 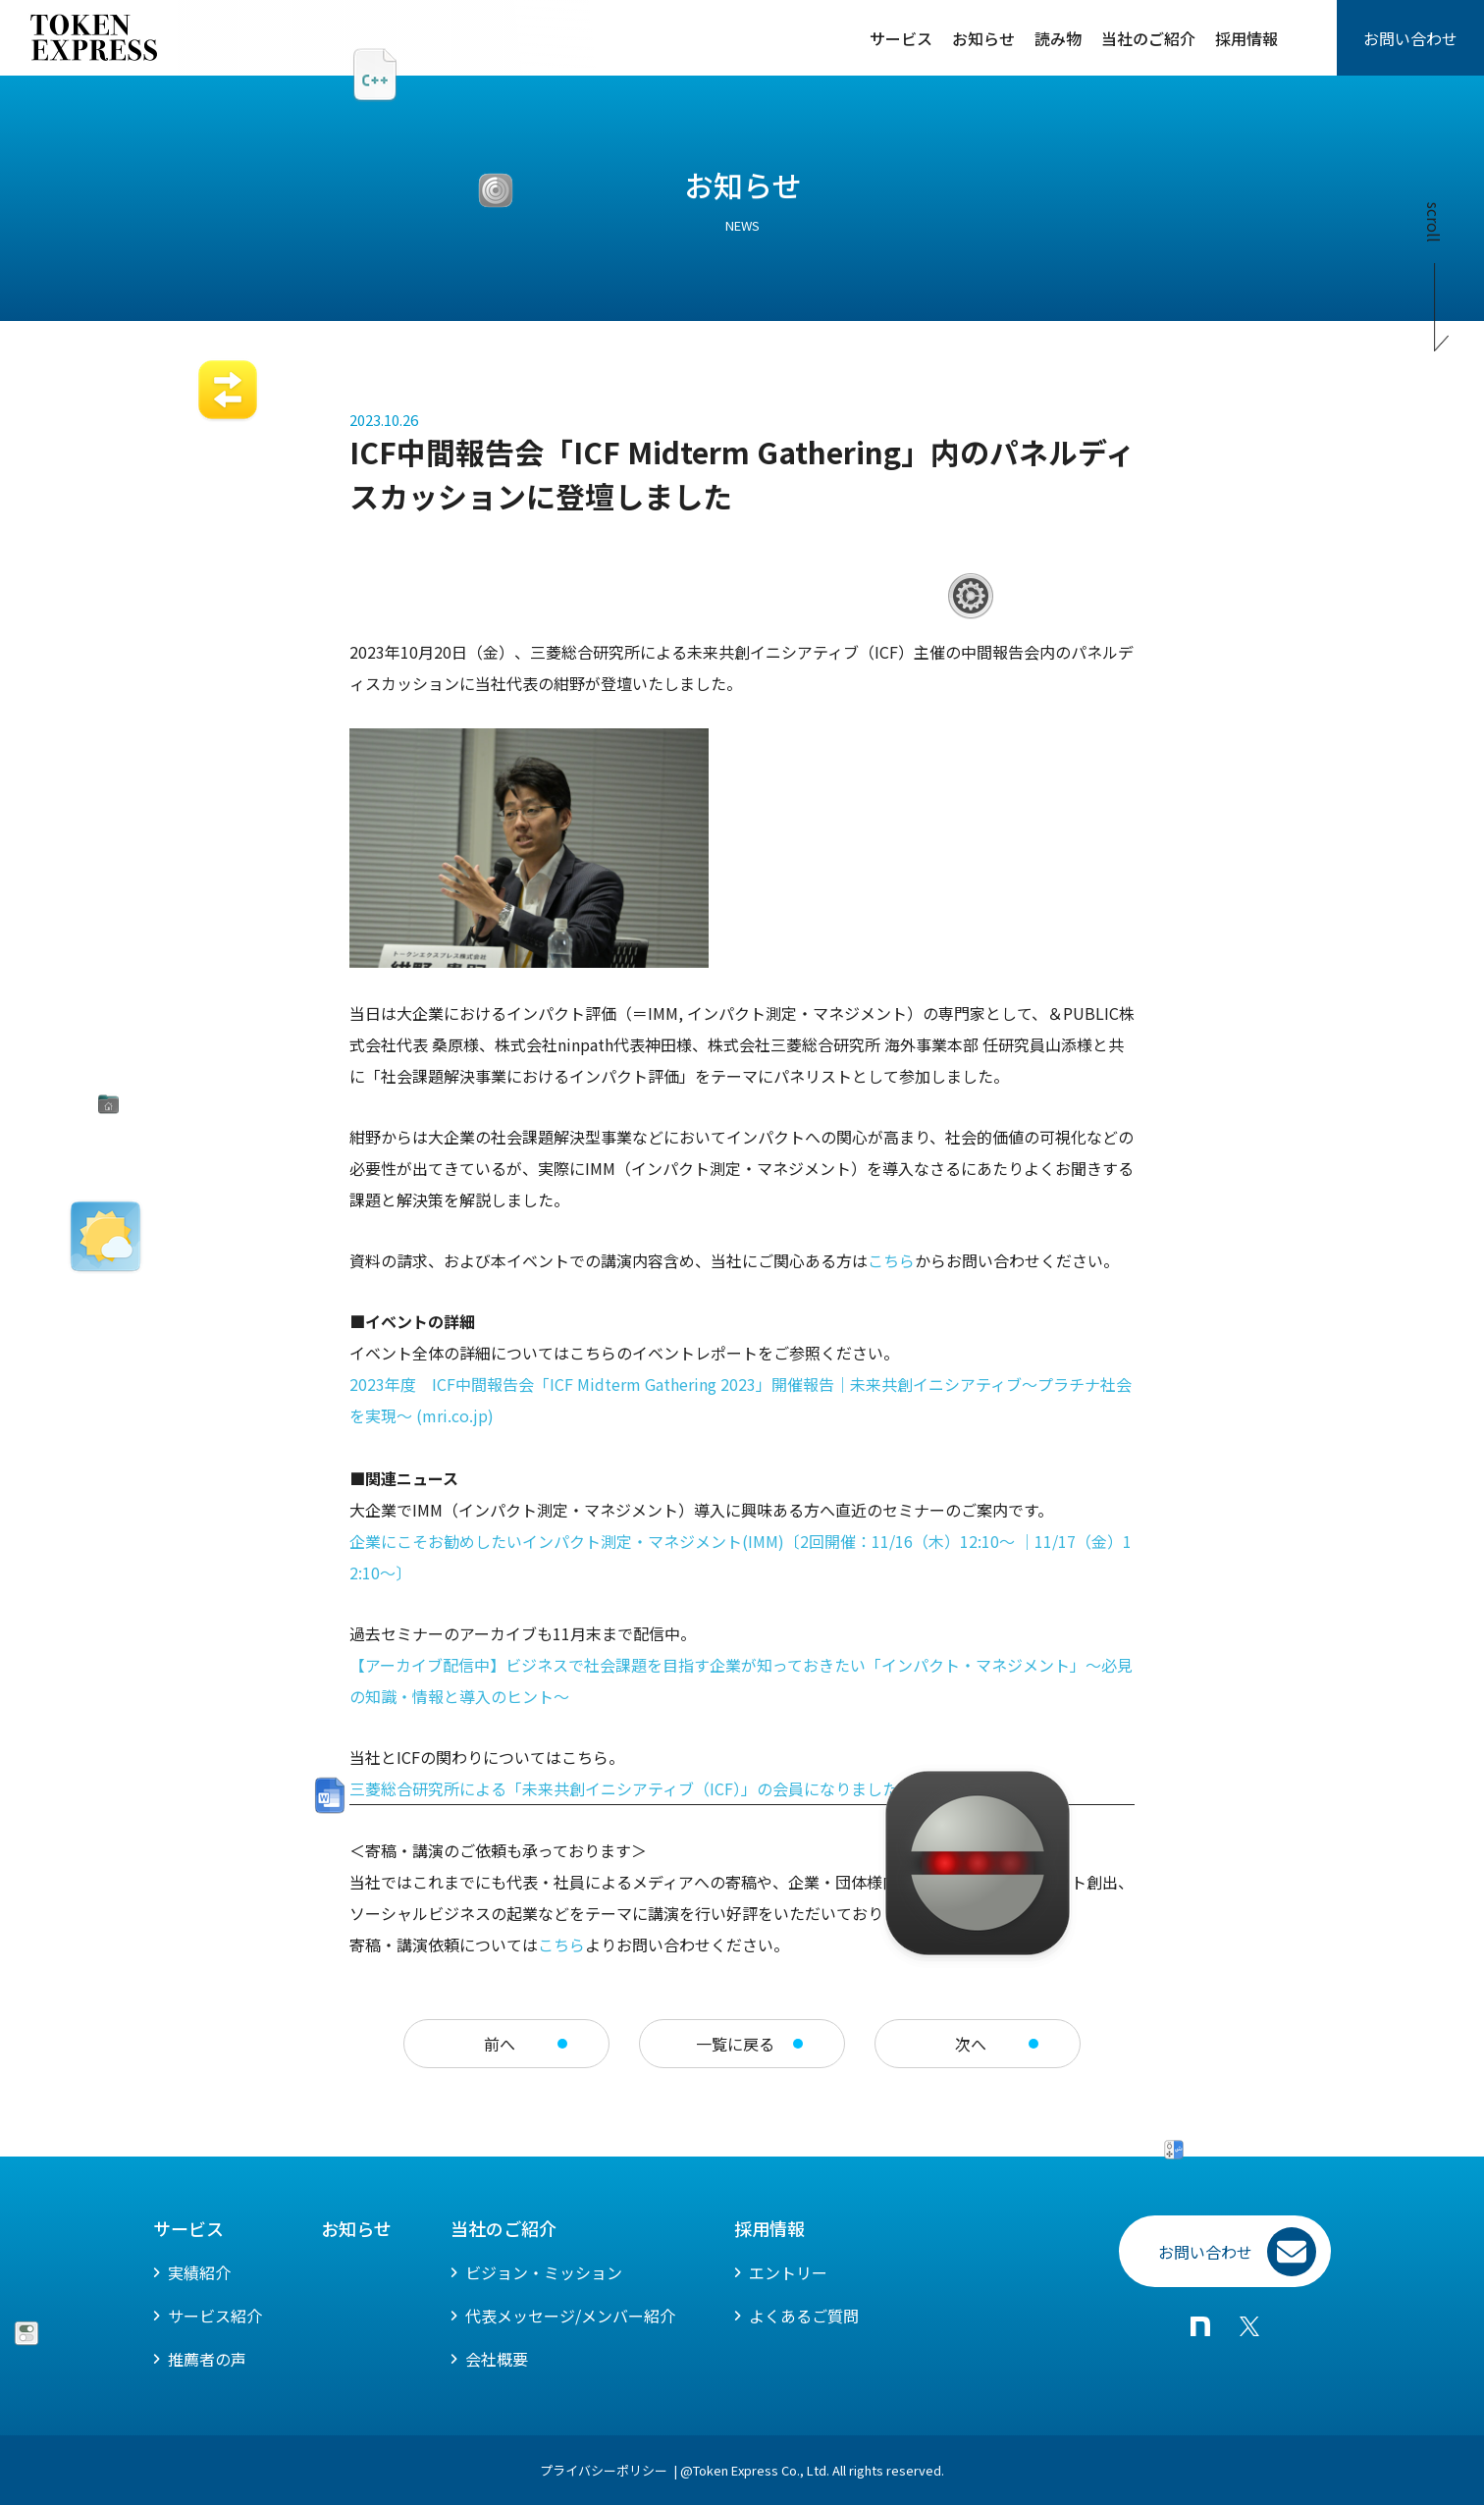 What do you see at coordinates (496, 190) in the screenshot?
I see `open the Fitness app` at bounding box center [496, 190].